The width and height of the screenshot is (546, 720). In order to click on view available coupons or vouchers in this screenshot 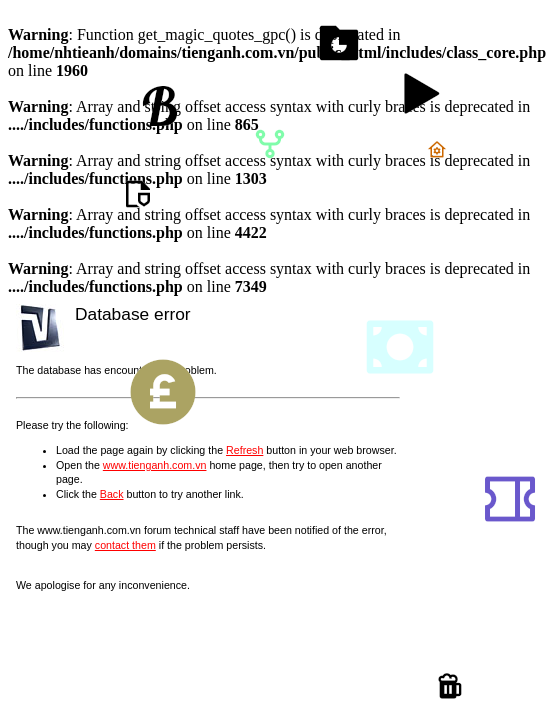, I will do `click(510, 499)`.